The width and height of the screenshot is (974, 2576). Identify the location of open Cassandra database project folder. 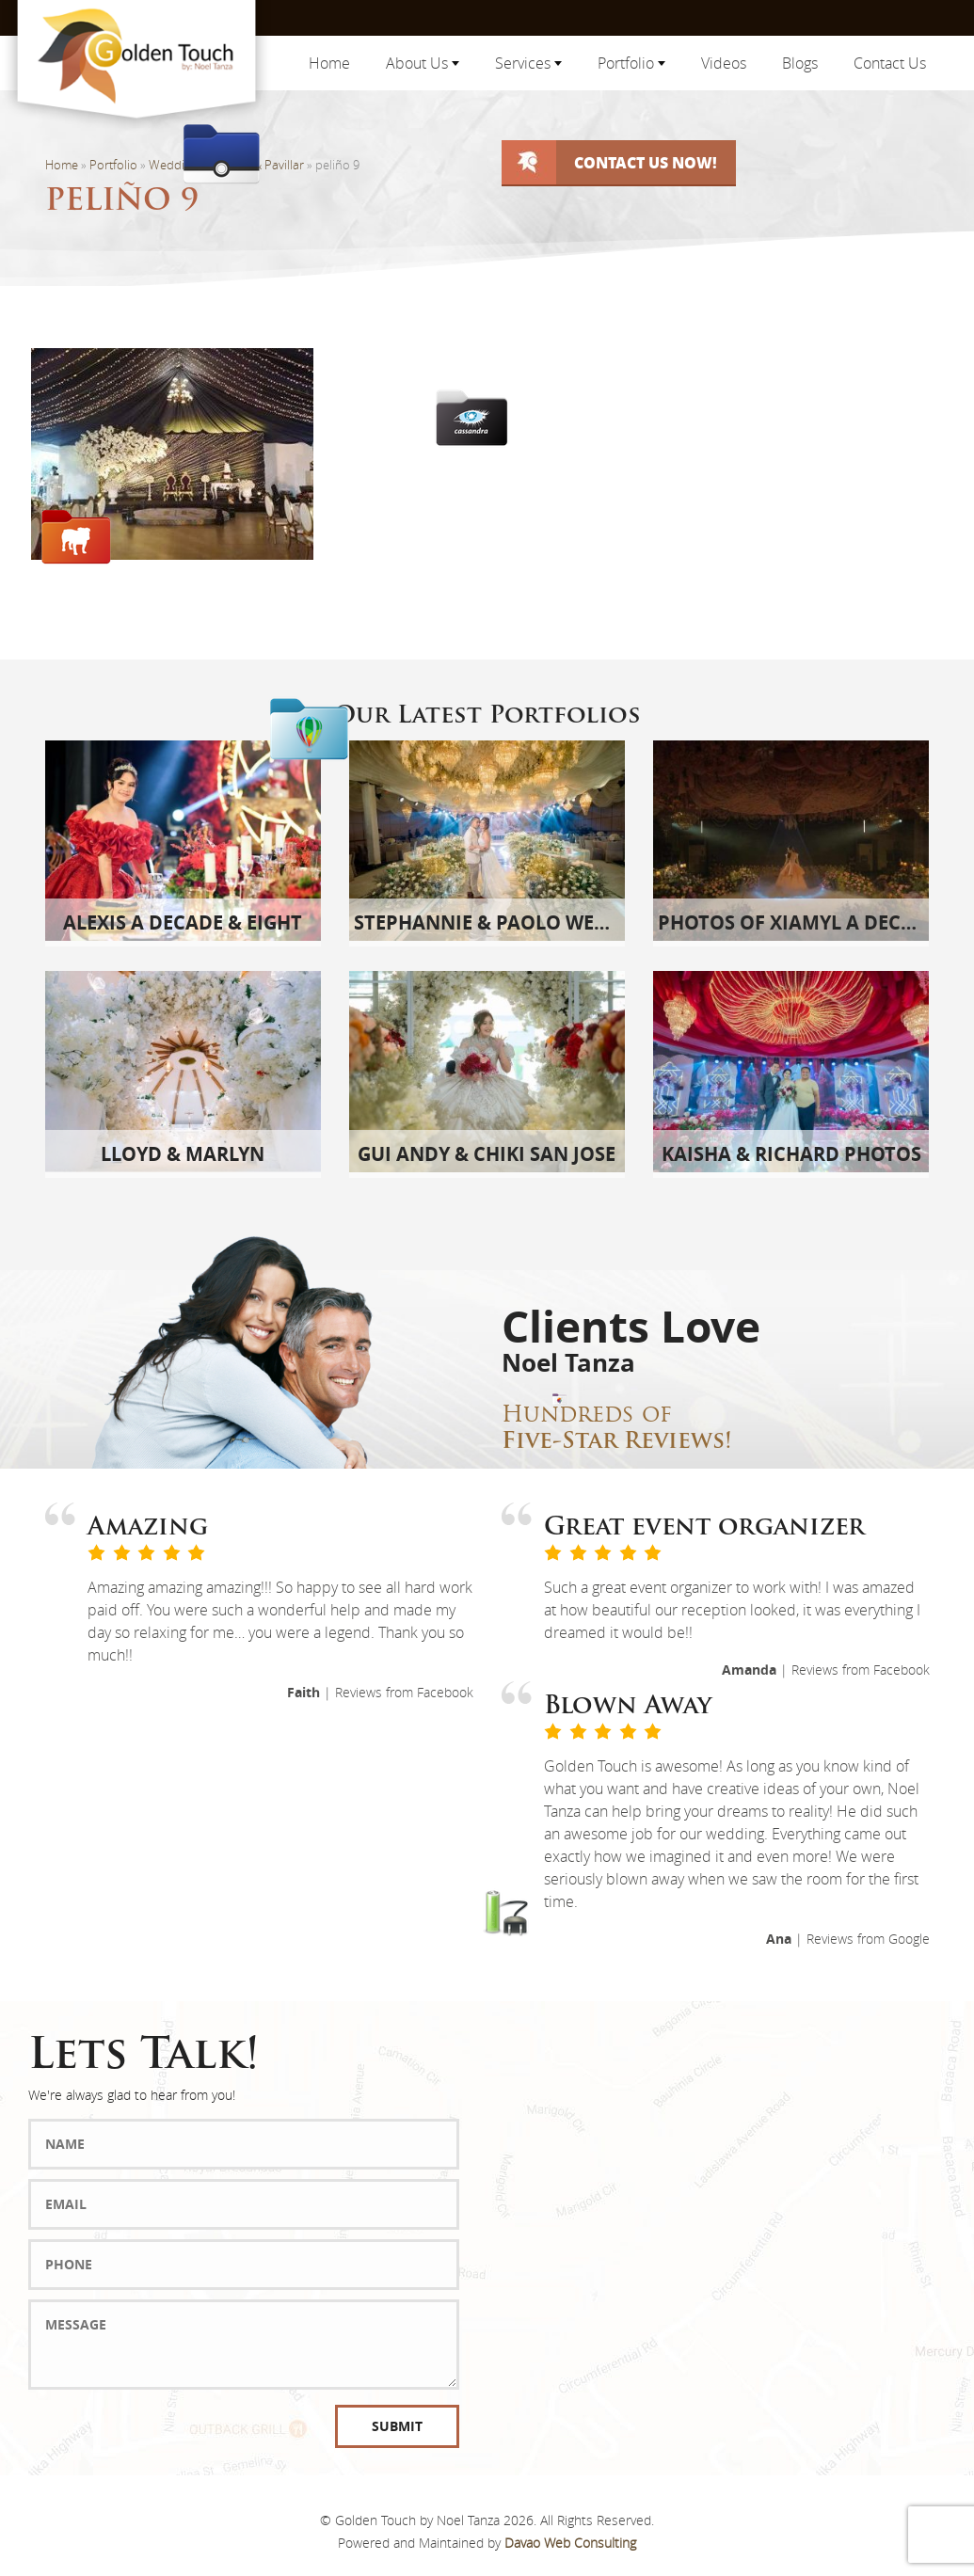
(471, 420).